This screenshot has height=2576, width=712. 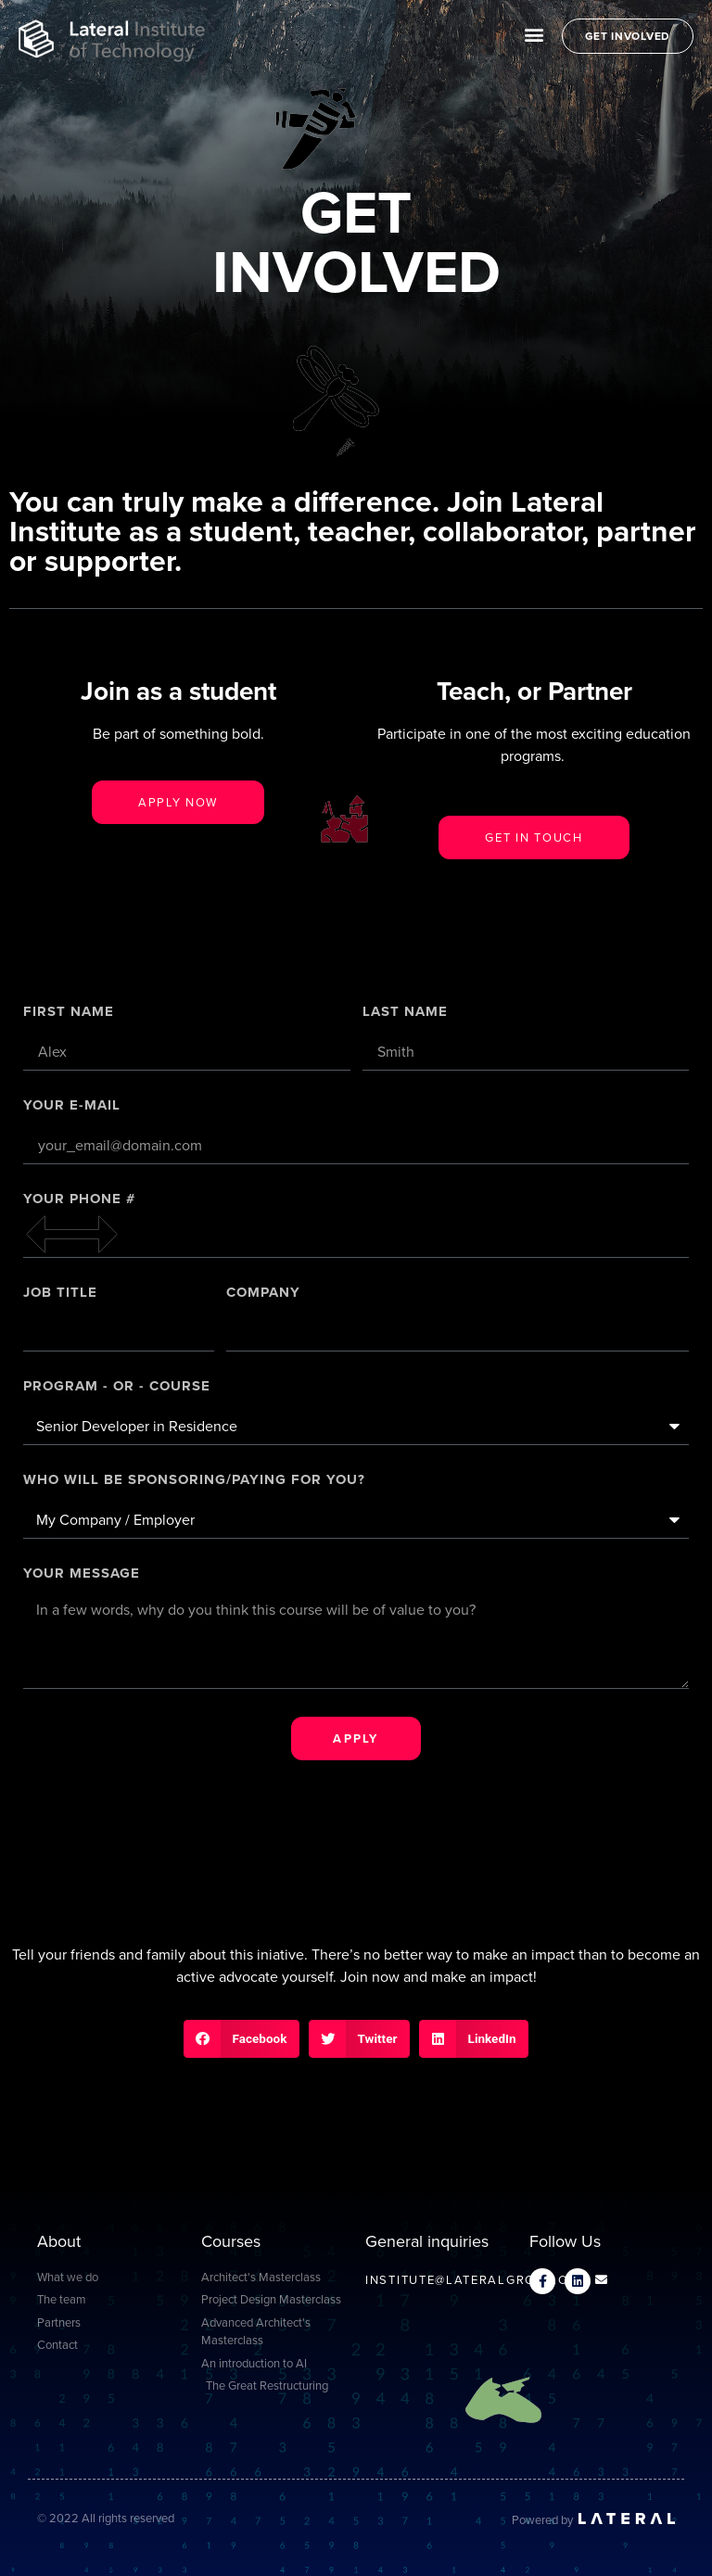 What do you see at coordinates (503, 2400) in the screenshot?
I see `view black sea region on map` at bounding box center [503, 2400].